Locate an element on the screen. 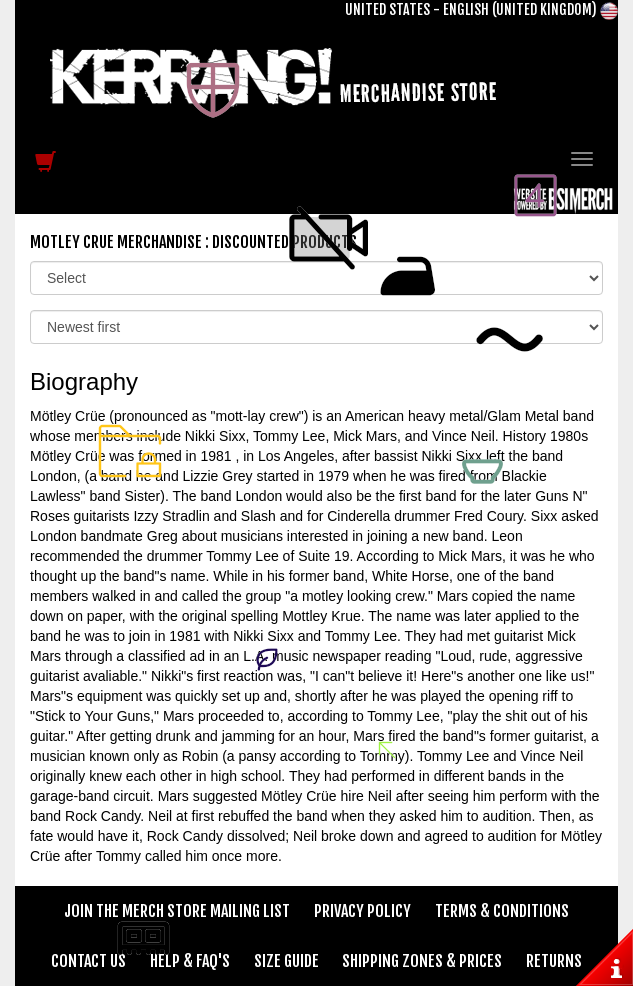 Image resolution: width=633 pixels, height=986 pixels. select or input the number four is located at coordinates (535, 195).